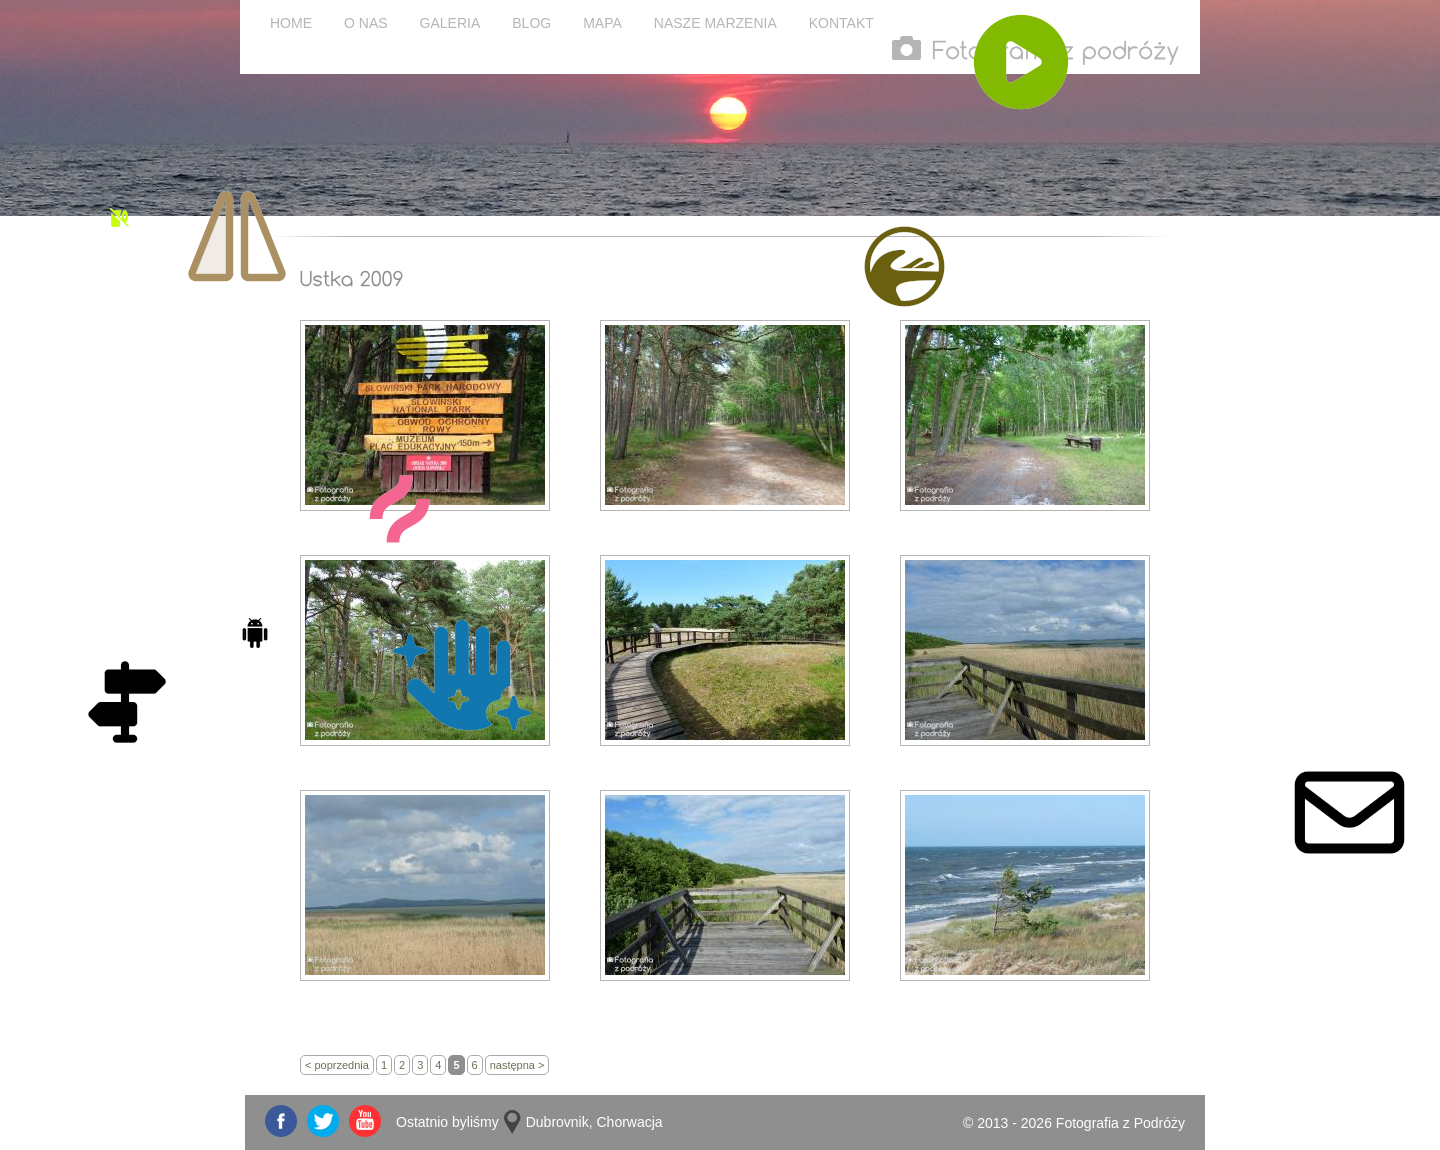  I want to click on joget platform logo, so click(904, 266).